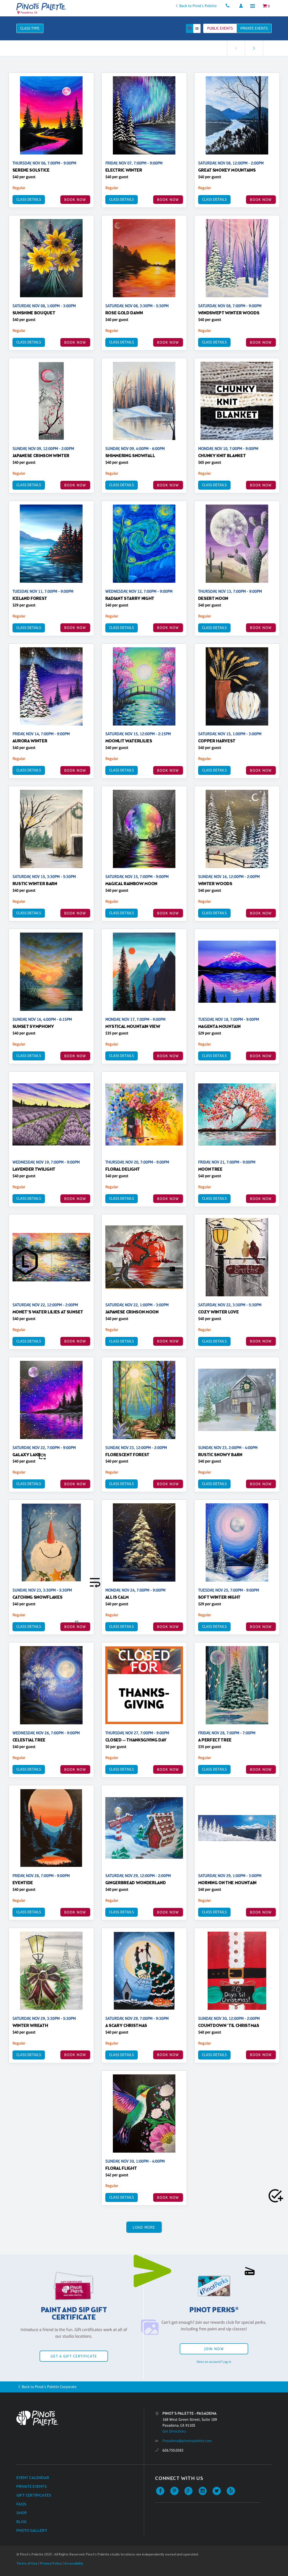  What do you see at coordinates (275, 2196) in the screenshot?
I see `add a new task to your list` at bounding box center [275, 2196].